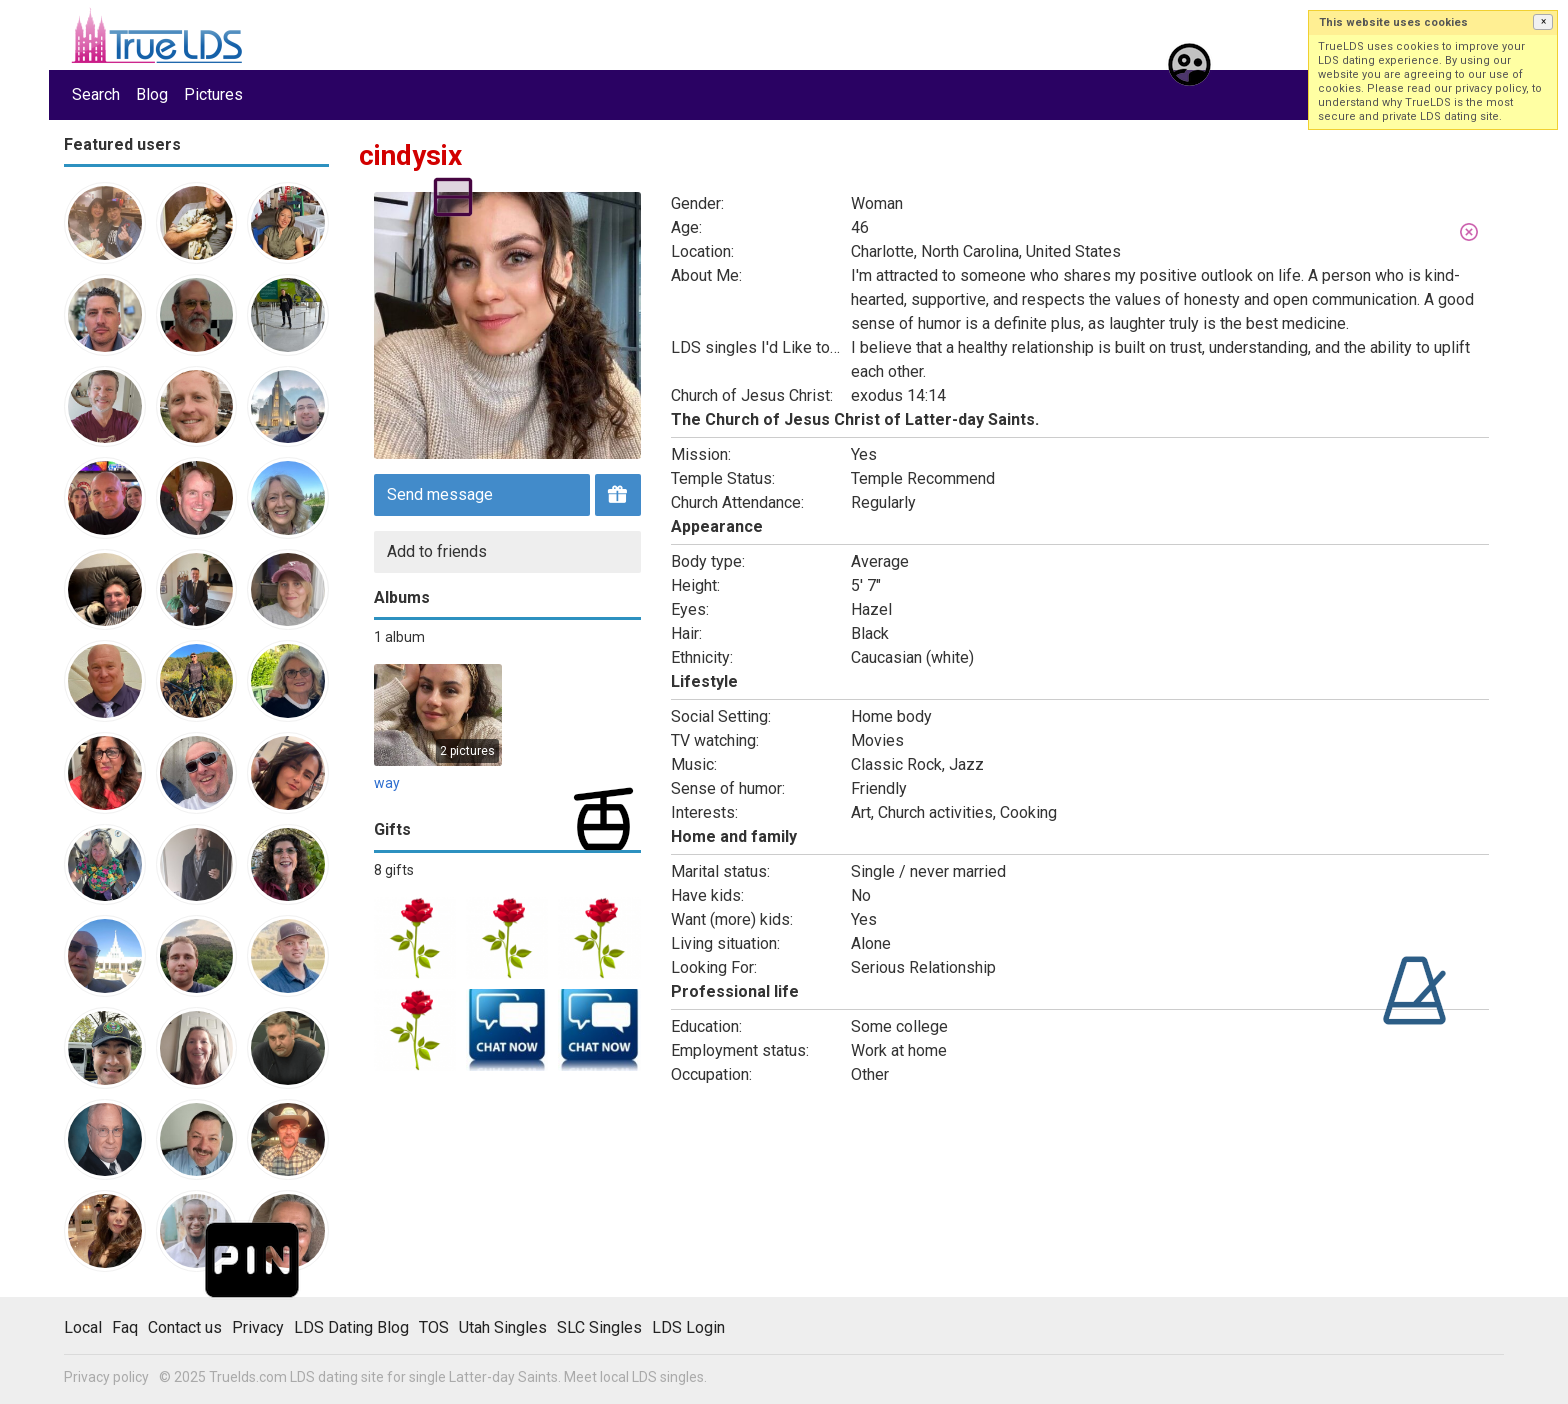 Image resolution: width=1568 pixels, height=1404 pixels. What do you see at coordinates (252, 1260) in the screenshot?
I see `indicates PIN authentication required` at bounding box center [252, 1260].